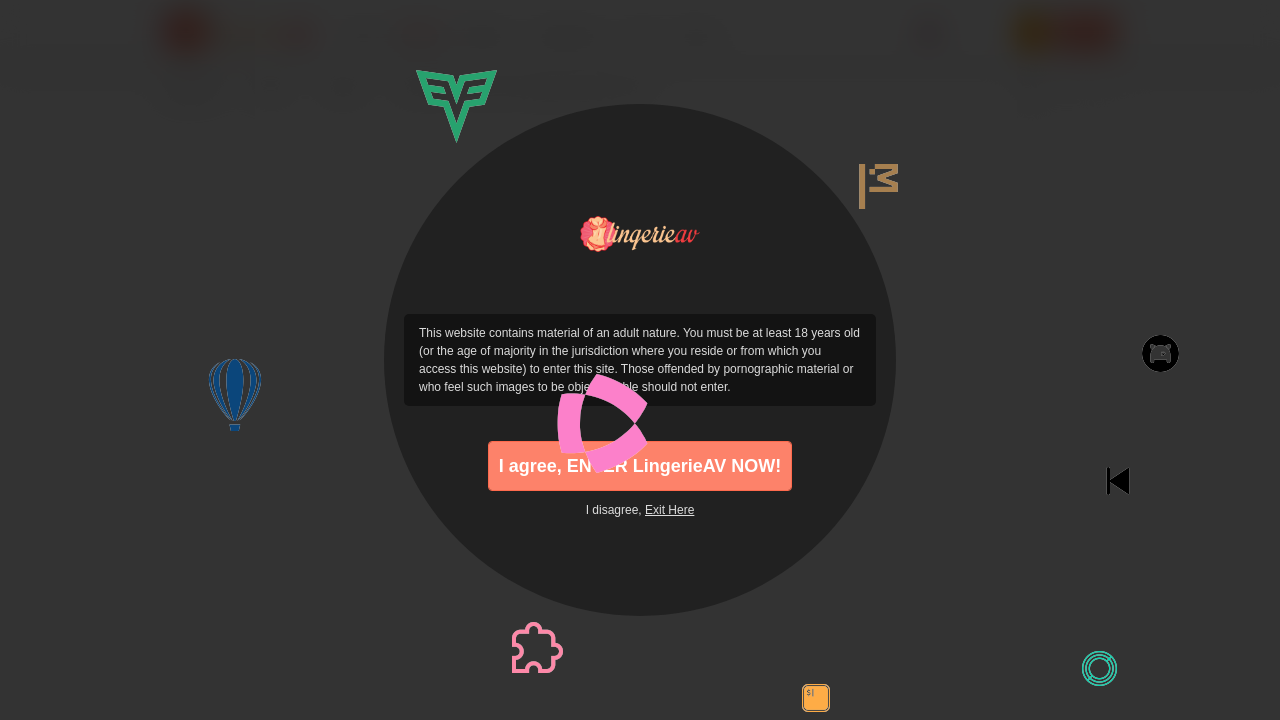 The image size is (1280, 720). What do you see at coordinates (878, 186) in the screenshot?
I see `mozilla corporation logo` at bounding box center [878, 186].